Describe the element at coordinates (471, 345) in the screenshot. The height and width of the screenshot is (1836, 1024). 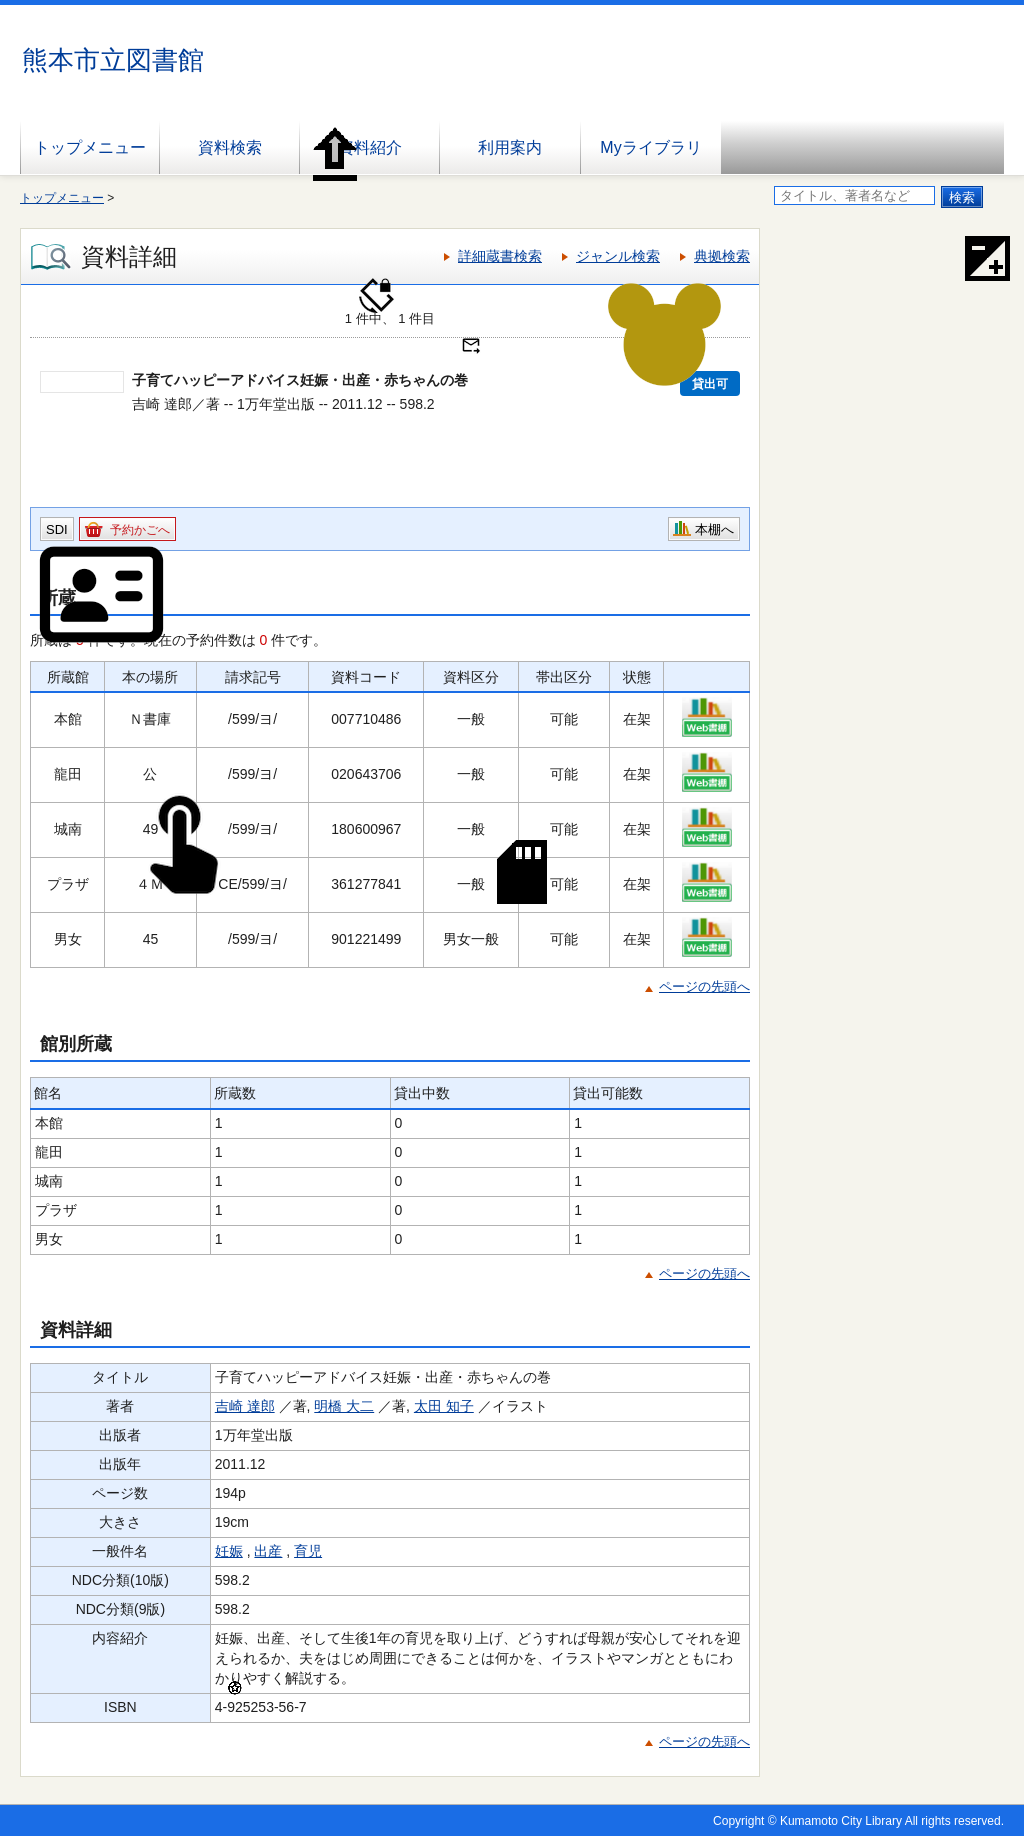
I see `forward an email to another recipient` at that location.